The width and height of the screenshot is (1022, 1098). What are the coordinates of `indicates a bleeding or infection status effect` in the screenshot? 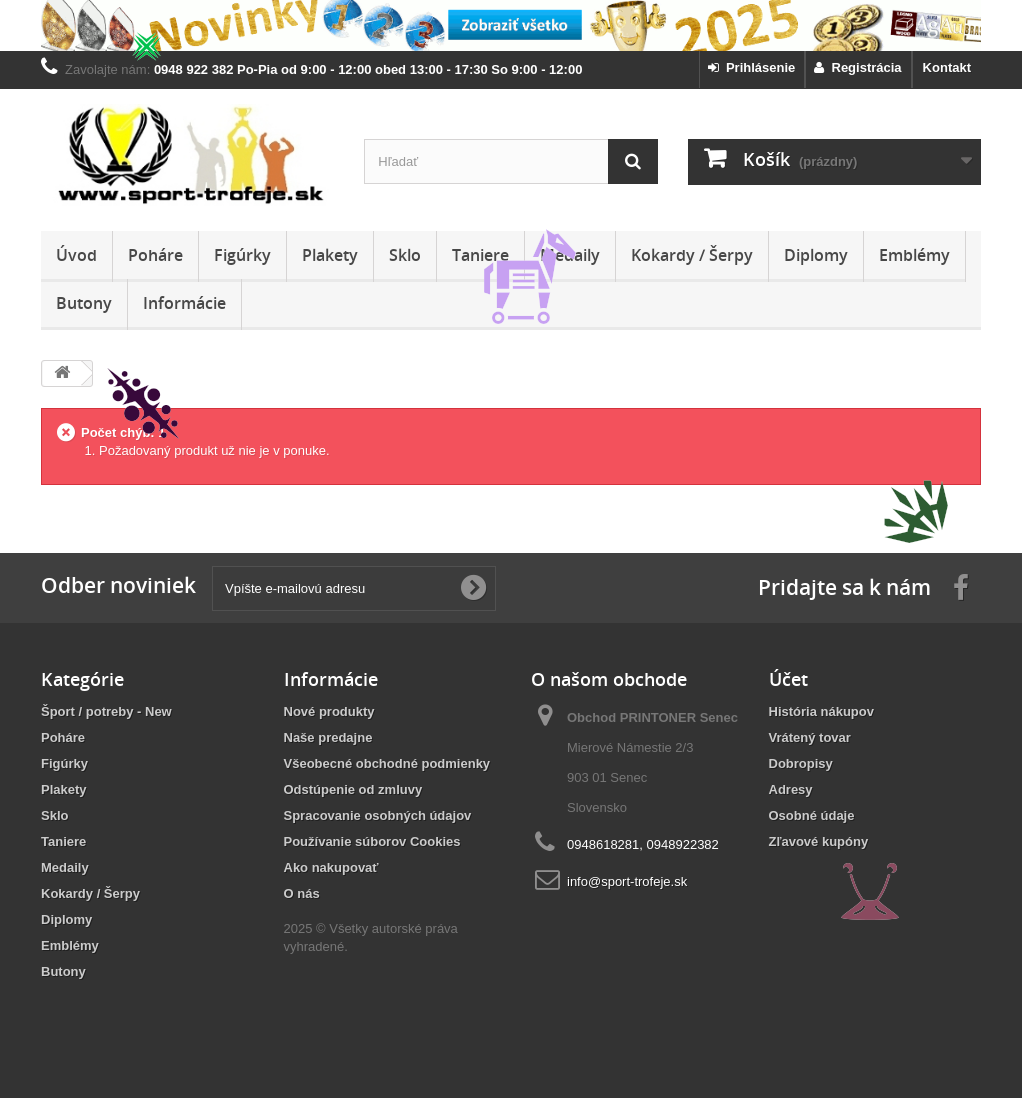 It's located at (143, 403).